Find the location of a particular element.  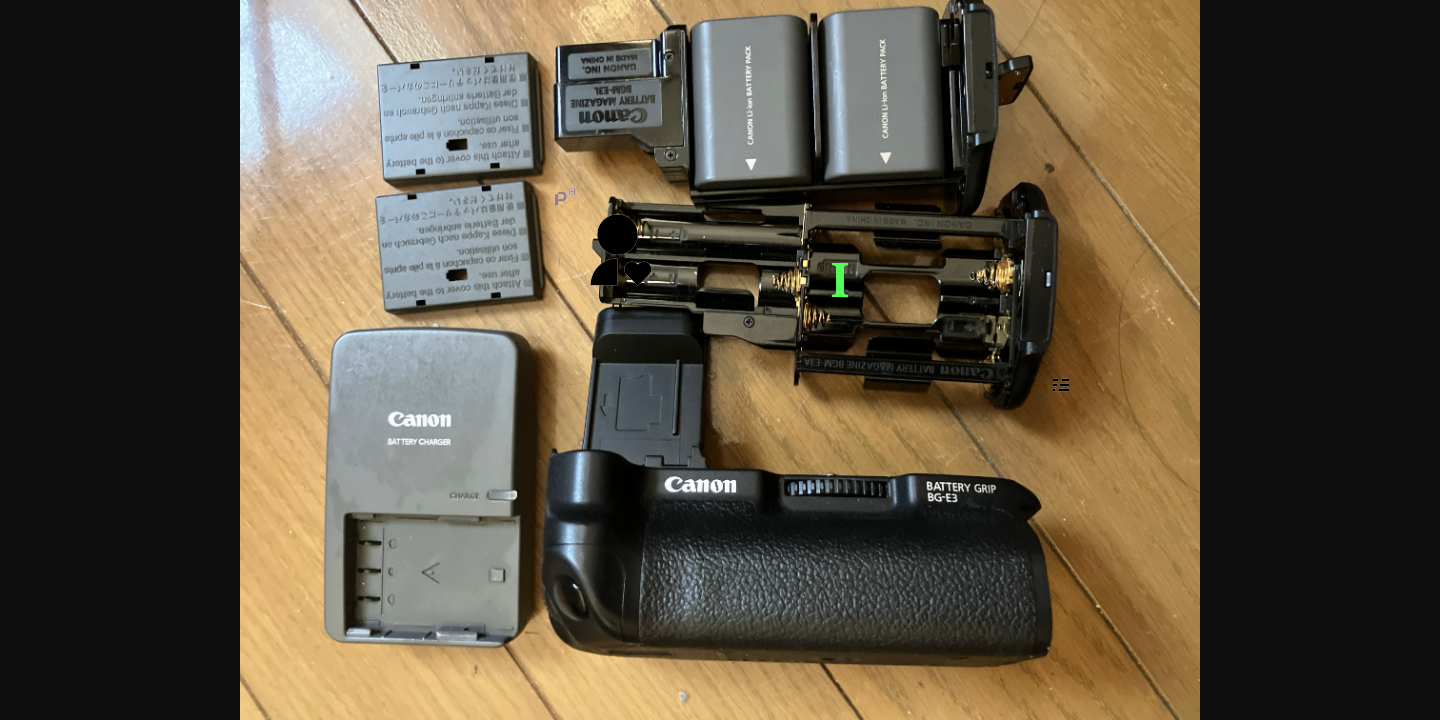

serverless framework logo is located at coordinates (1061, 385).